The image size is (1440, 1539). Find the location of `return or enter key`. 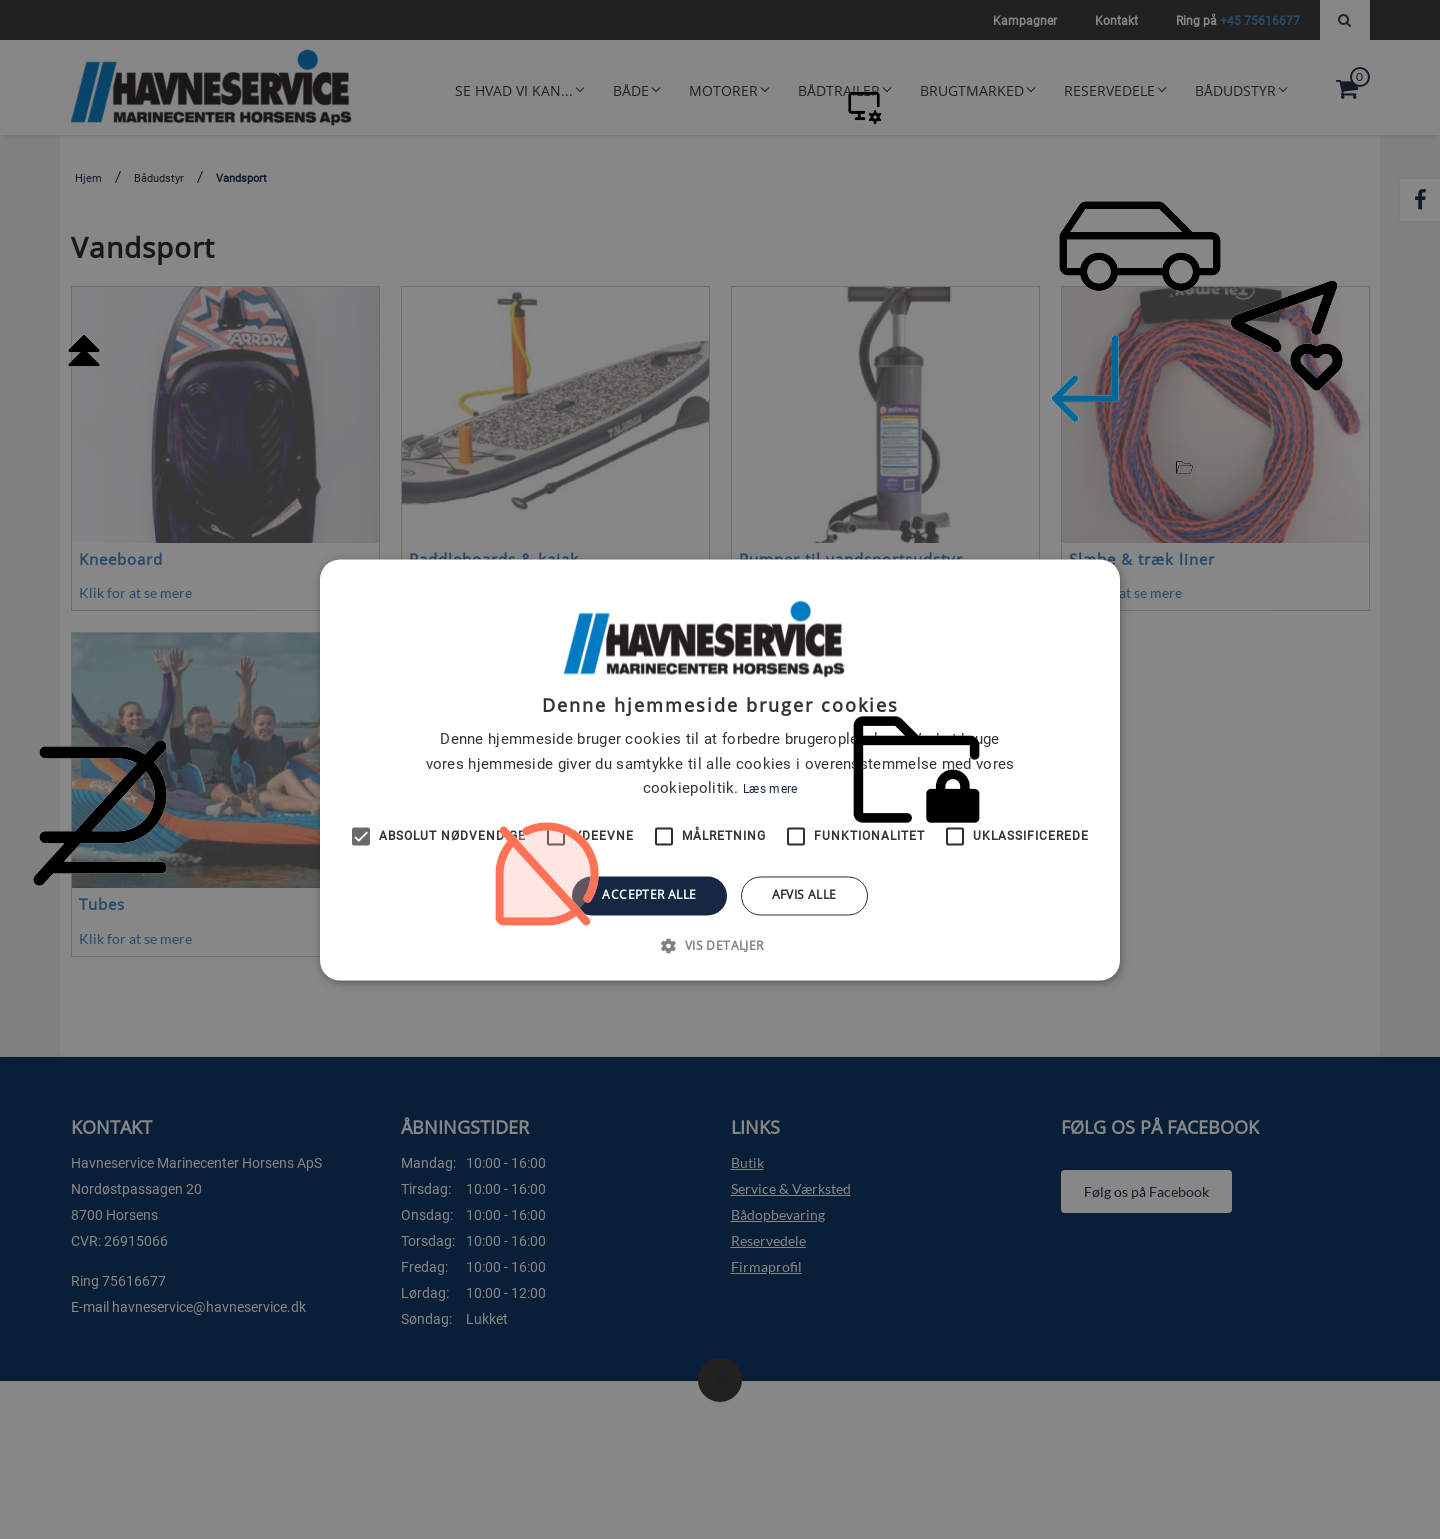

return or enter key is located at coordinates (1088, 378).